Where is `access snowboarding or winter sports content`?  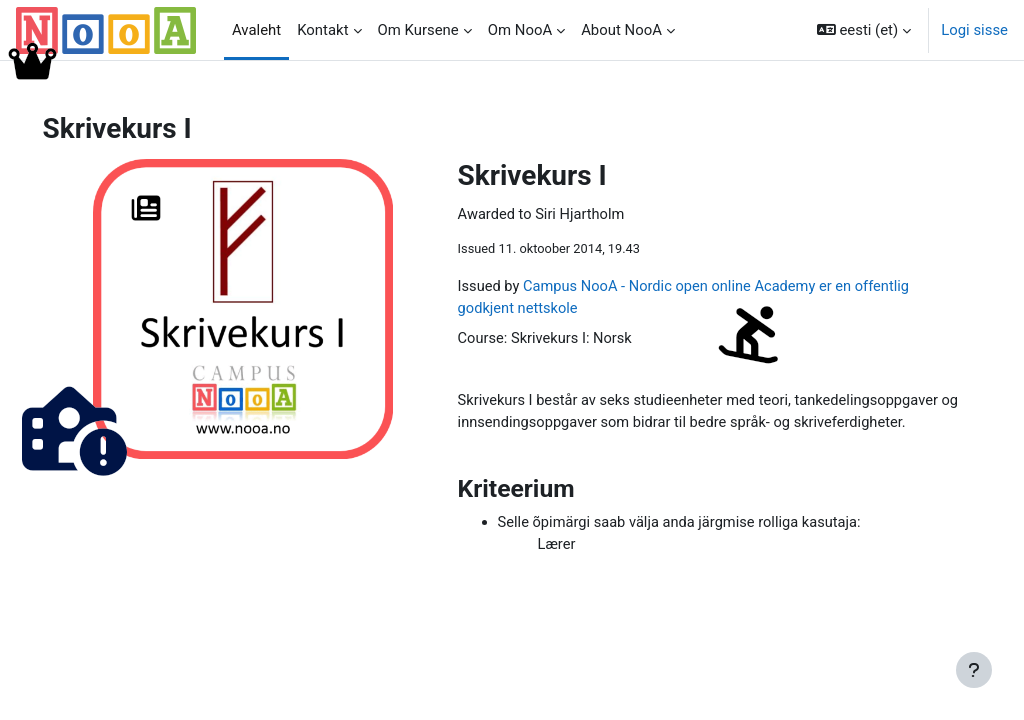
access snowboarding or winter sports content is located at coordinates (751, 334).